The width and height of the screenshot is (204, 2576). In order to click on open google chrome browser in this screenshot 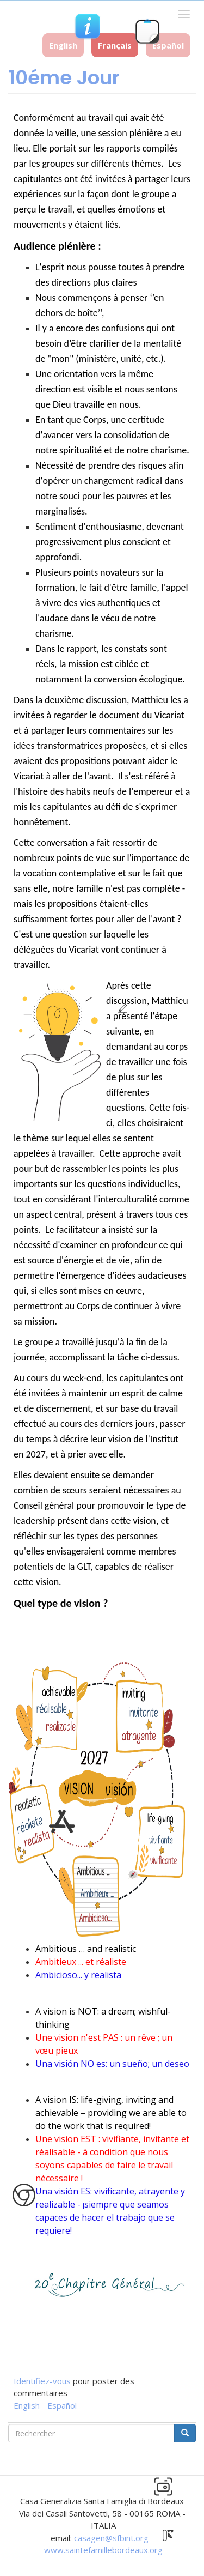, I will do `click(24, 2195)`.